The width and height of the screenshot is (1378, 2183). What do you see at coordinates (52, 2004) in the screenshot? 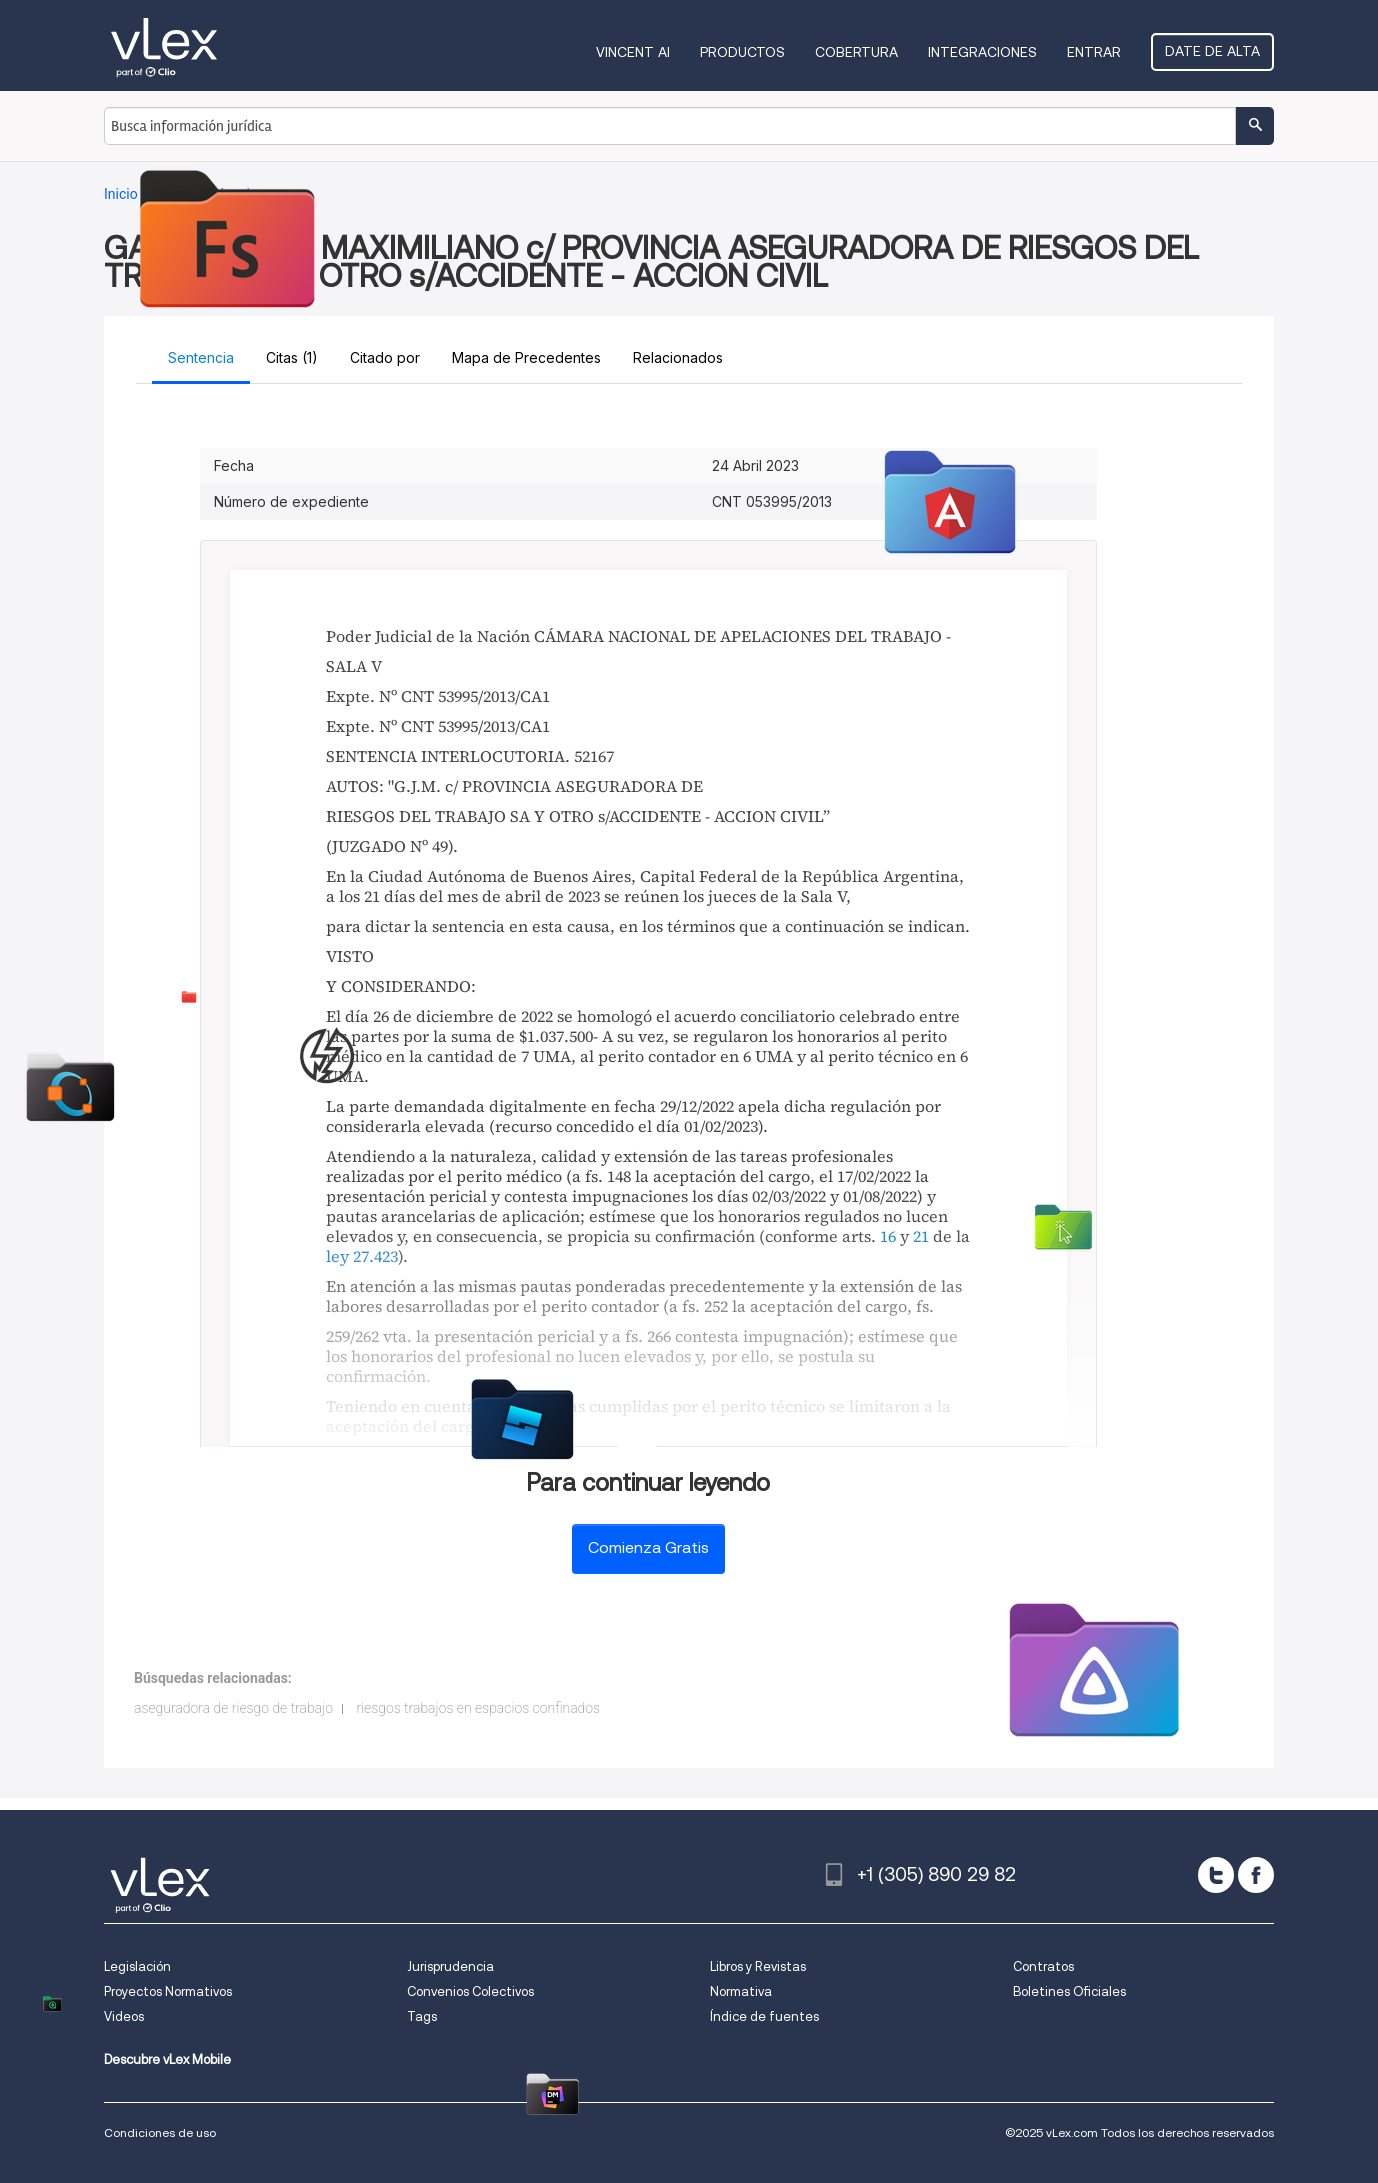
I see `open wondershare wutsapper application folder` at bounding box center [52, 2004].